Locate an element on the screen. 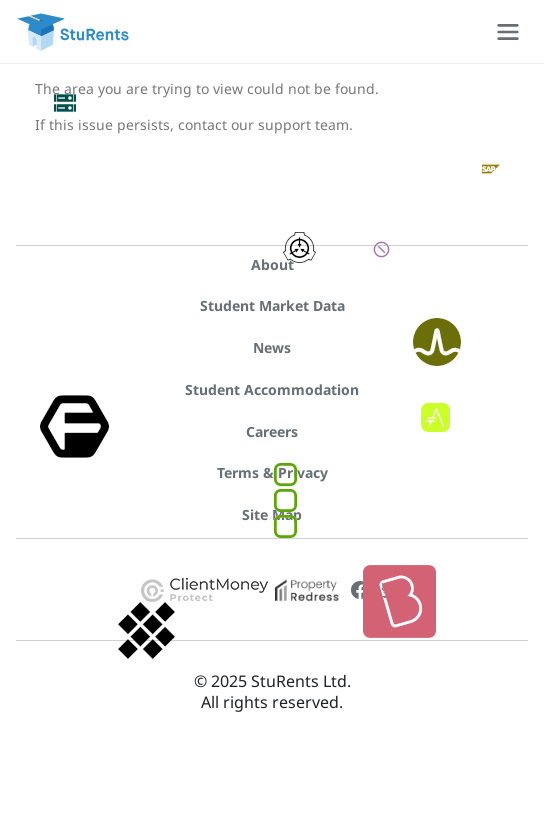  open floorp browser is located at coordinates (74, 426).